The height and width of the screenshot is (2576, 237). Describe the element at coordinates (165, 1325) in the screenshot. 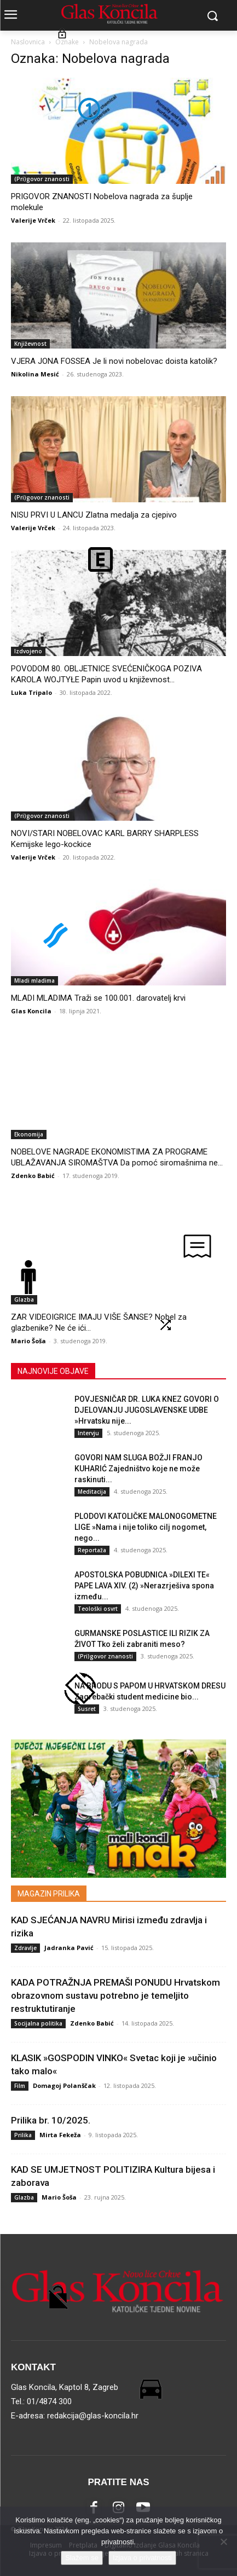

I see `shuffle playlist or queue order` at that location.